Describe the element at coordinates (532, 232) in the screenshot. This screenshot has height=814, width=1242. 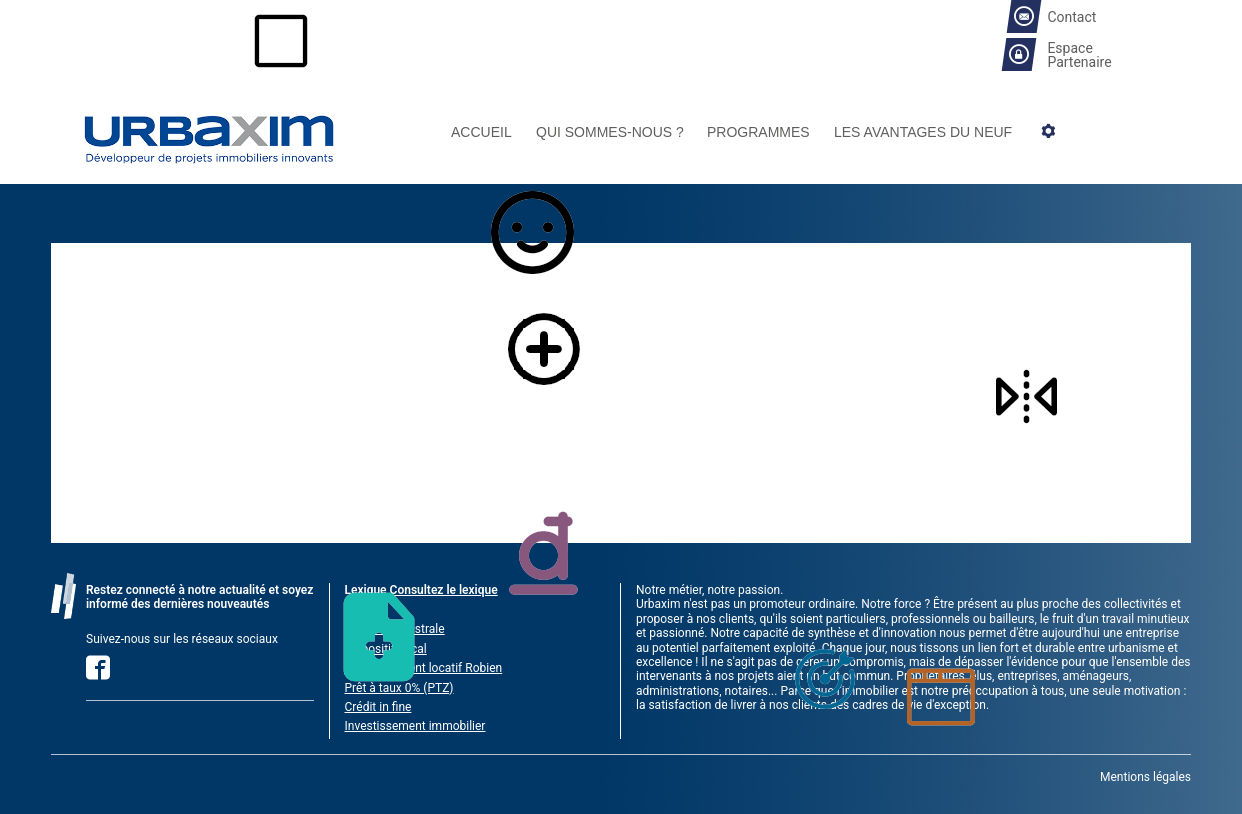
I see `add emoji or reaction to content` at that location.